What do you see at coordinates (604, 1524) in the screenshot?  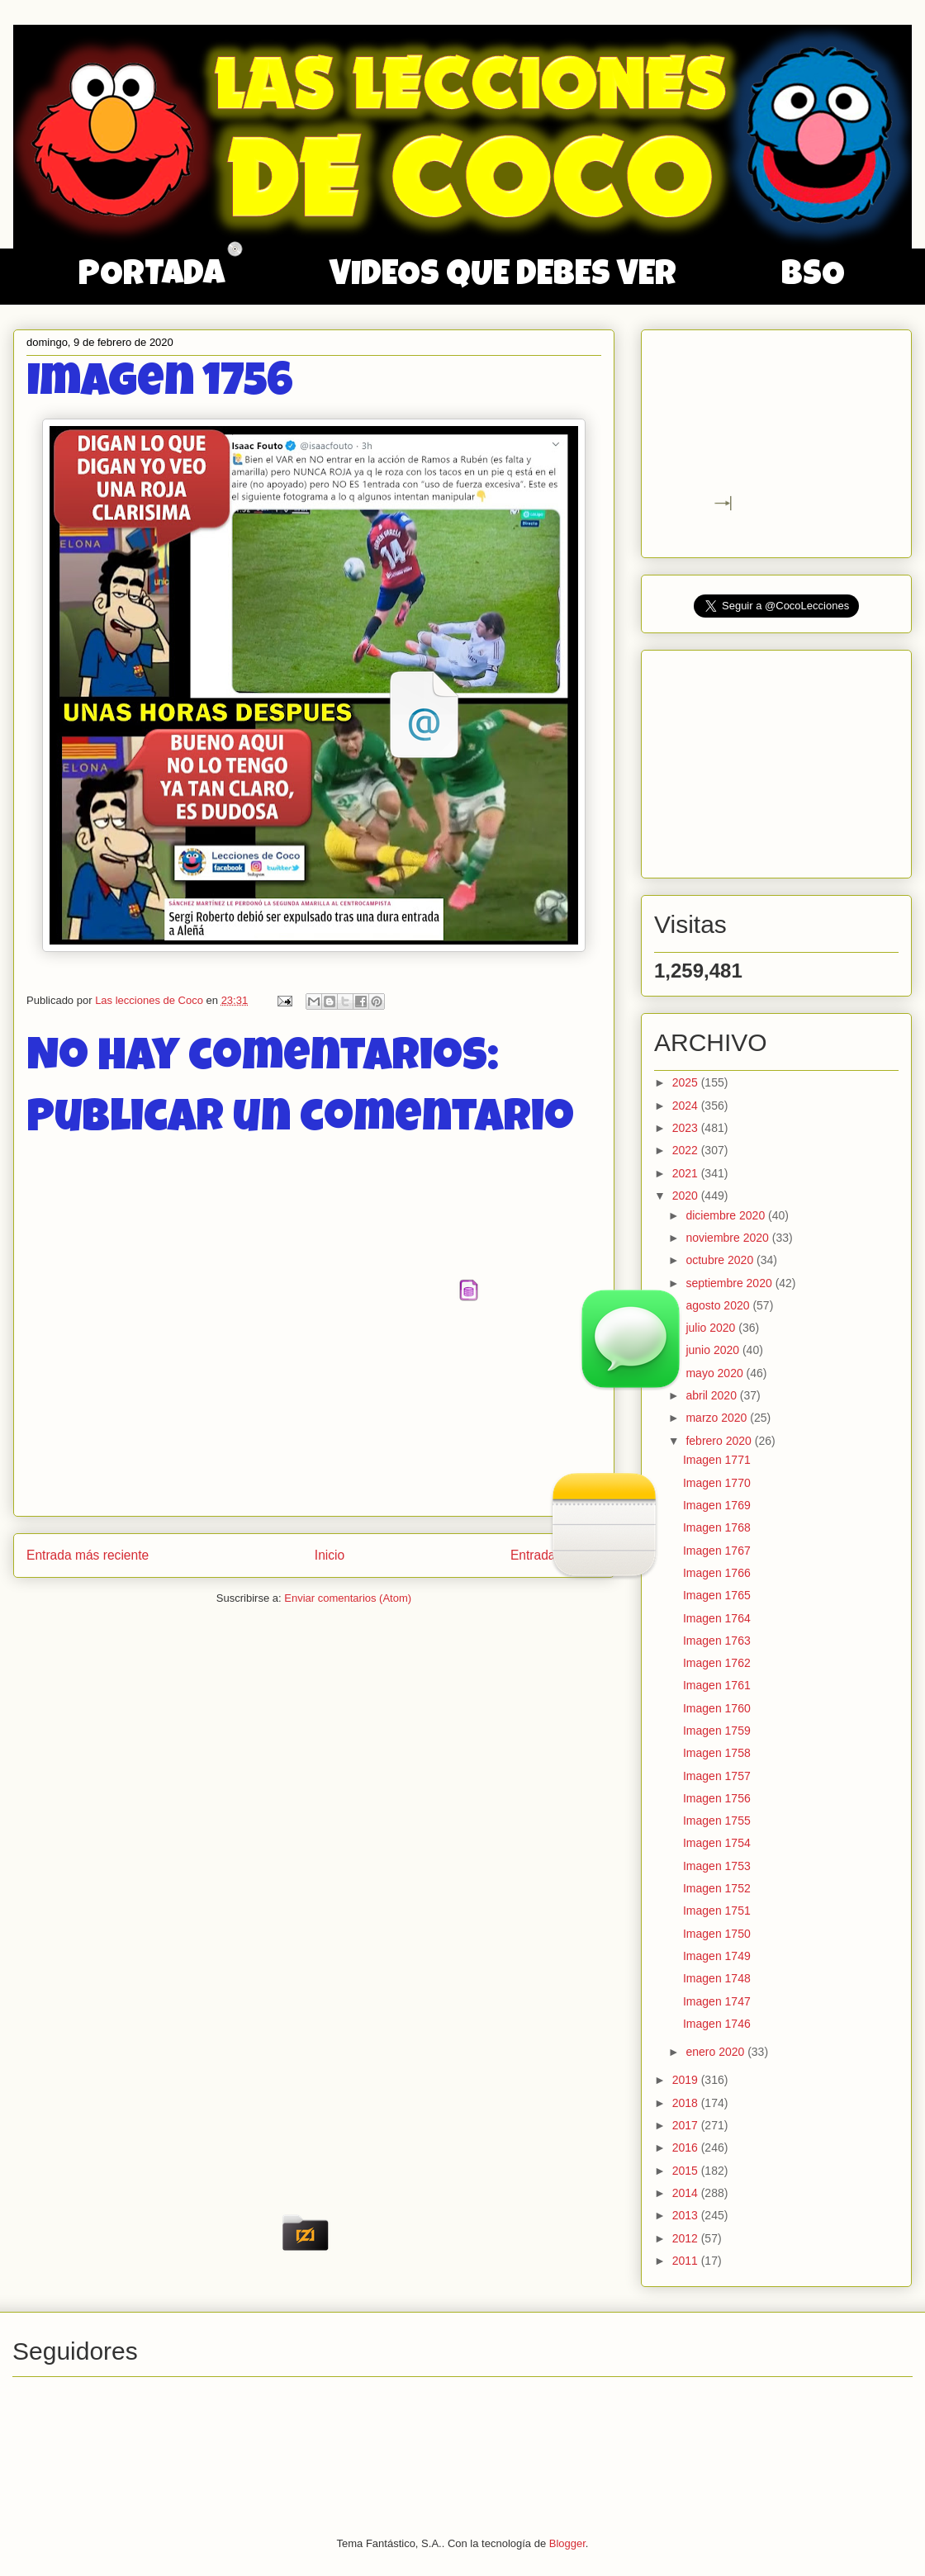 I see `open the notes app` at bounding box center [604, 1524].